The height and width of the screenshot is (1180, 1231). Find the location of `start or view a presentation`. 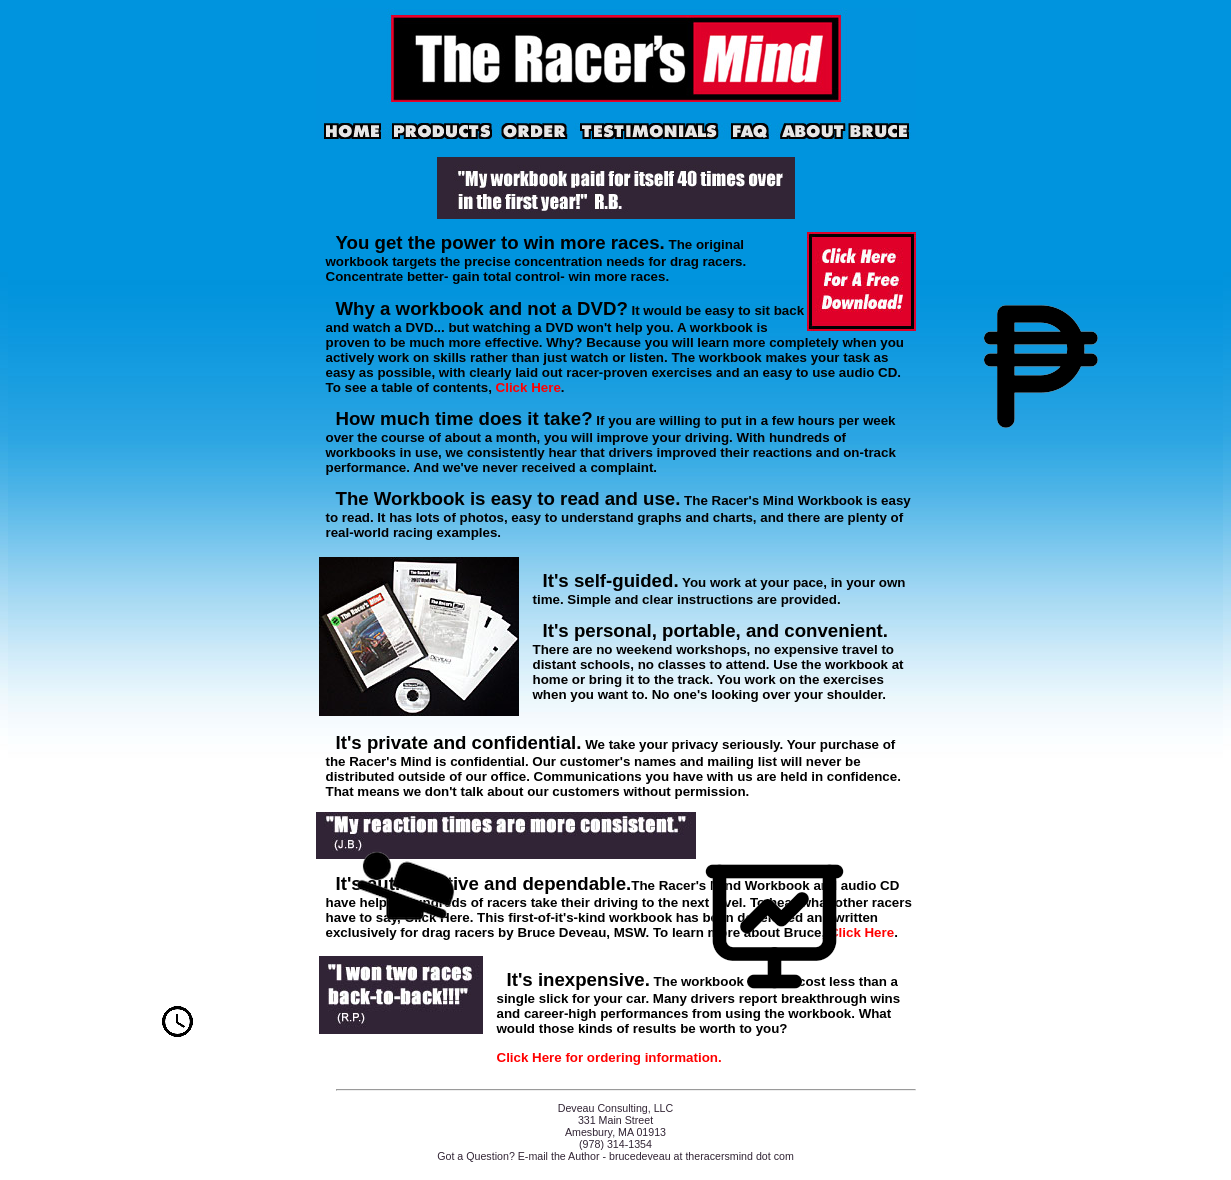

start or view a presentation is located at coordinates (774, 926).